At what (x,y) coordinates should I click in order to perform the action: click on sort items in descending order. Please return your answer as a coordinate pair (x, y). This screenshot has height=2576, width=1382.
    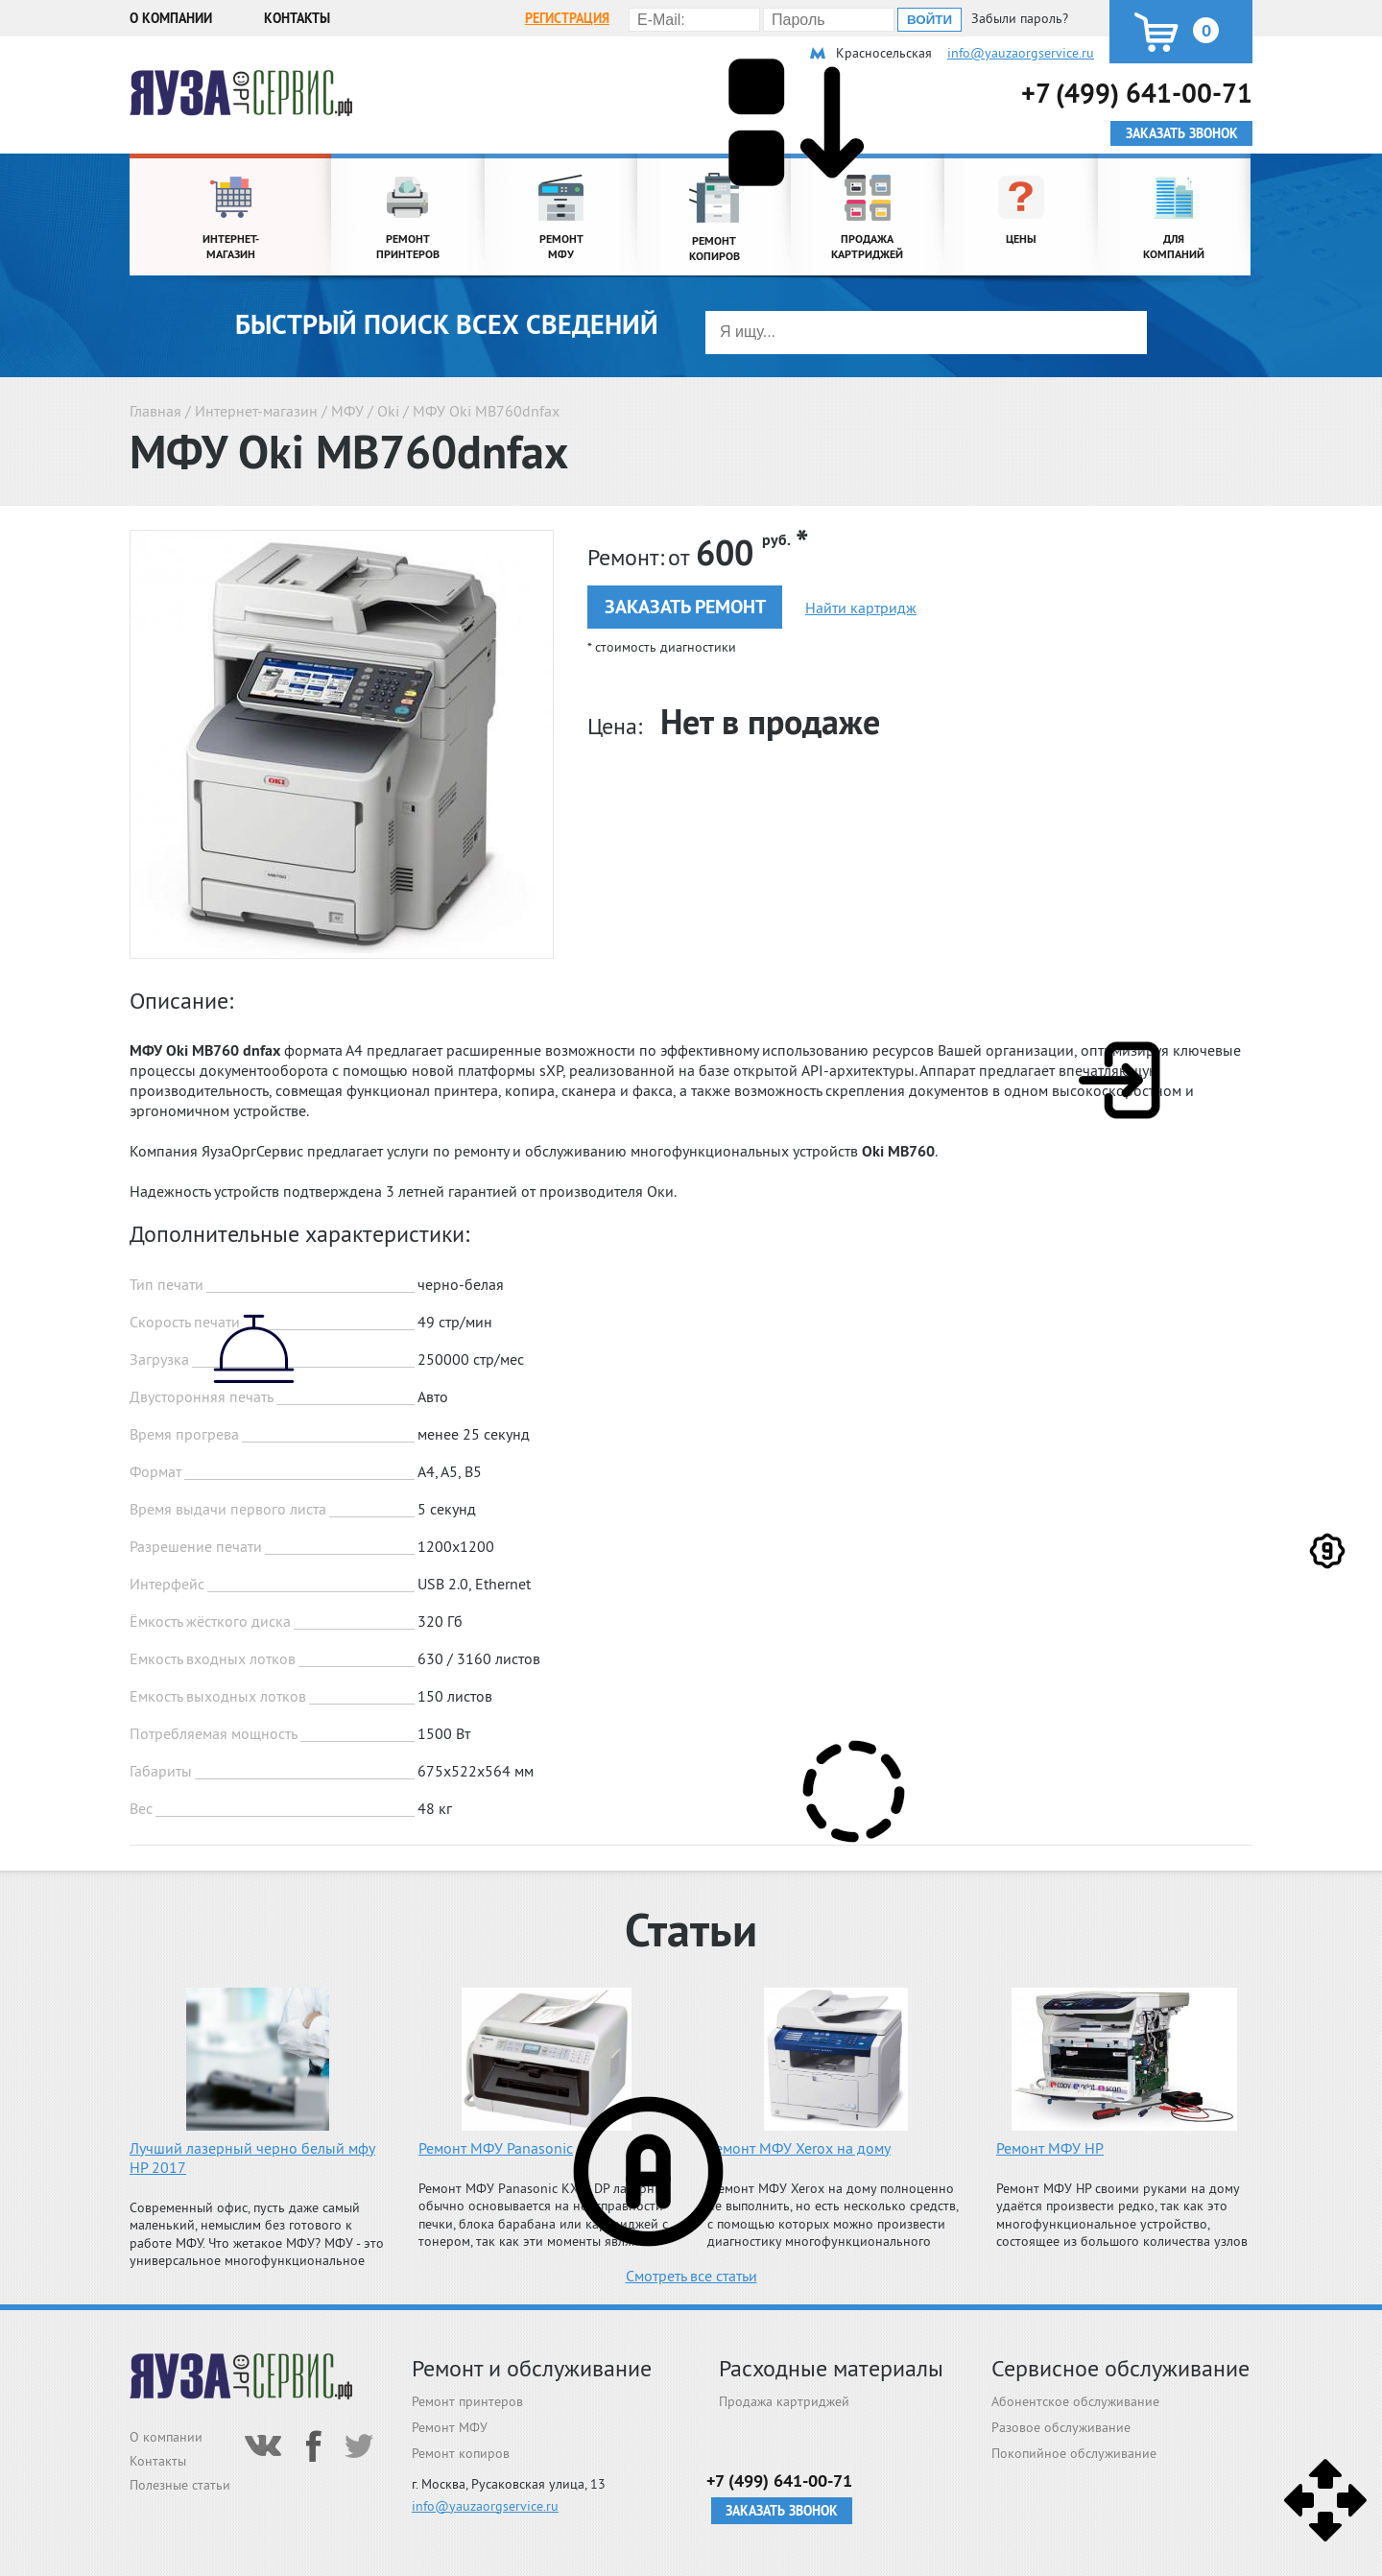
    Looking at the image, I should click on (792, 122).